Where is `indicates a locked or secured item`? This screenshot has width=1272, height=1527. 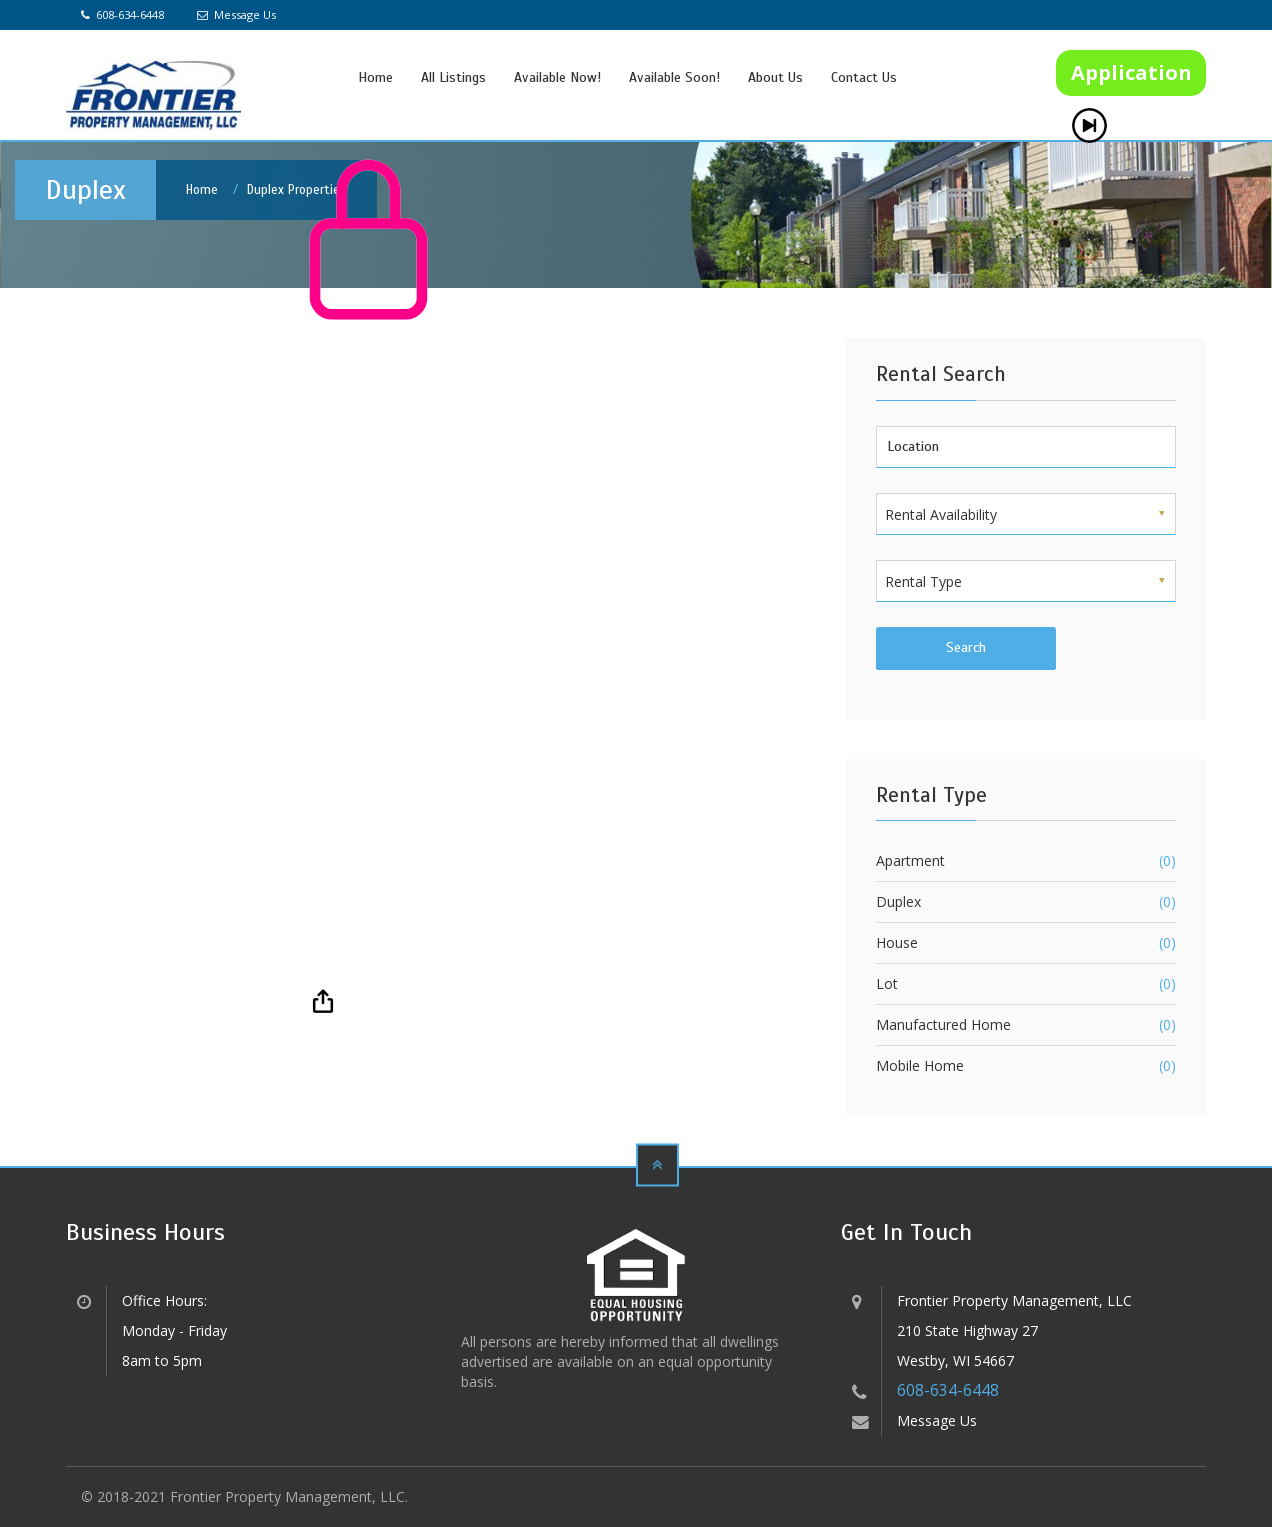
indicates a locked or secured item is located at coordinates (368, 239).